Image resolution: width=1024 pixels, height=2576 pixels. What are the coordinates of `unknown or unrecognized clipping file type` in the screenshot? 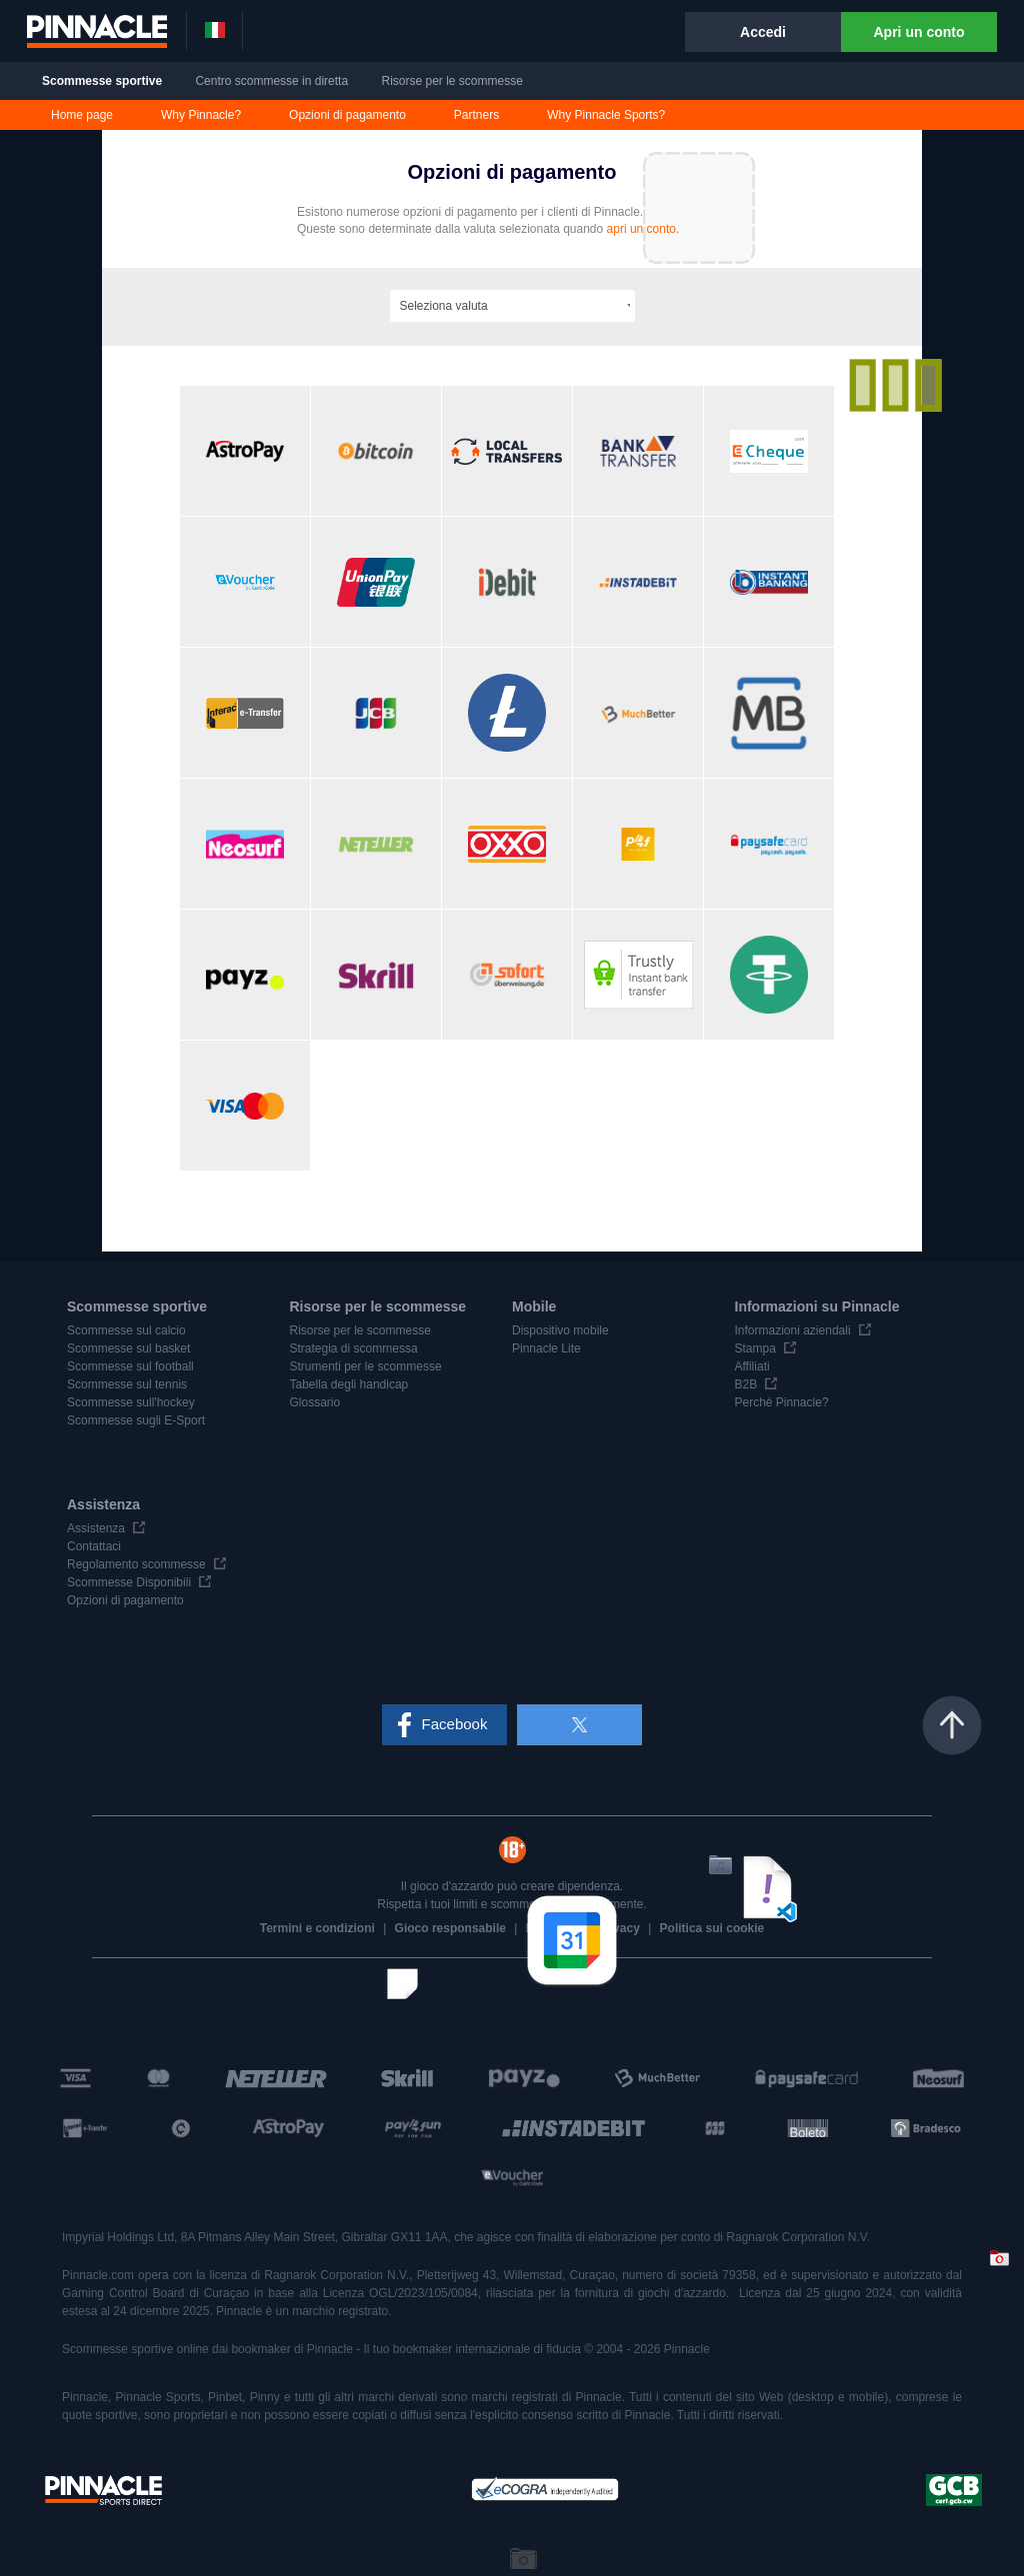 It's located at (402, 1984).